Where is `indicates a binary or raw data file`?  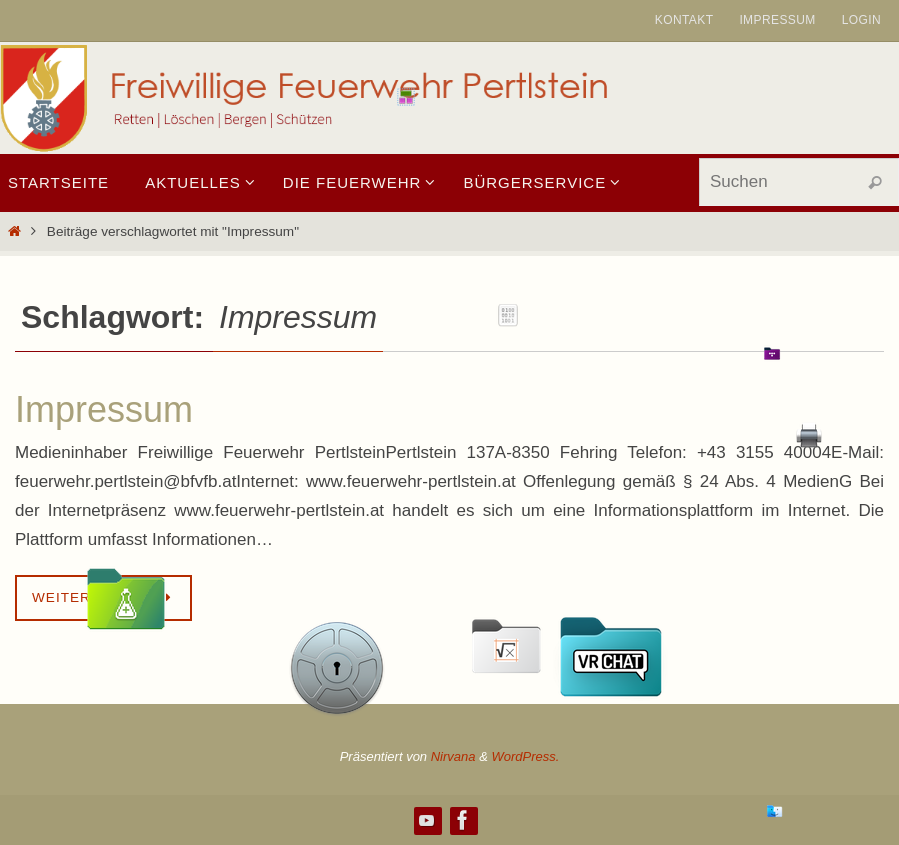 indicates a binary or raw data file is located at coordinates (508, 315).